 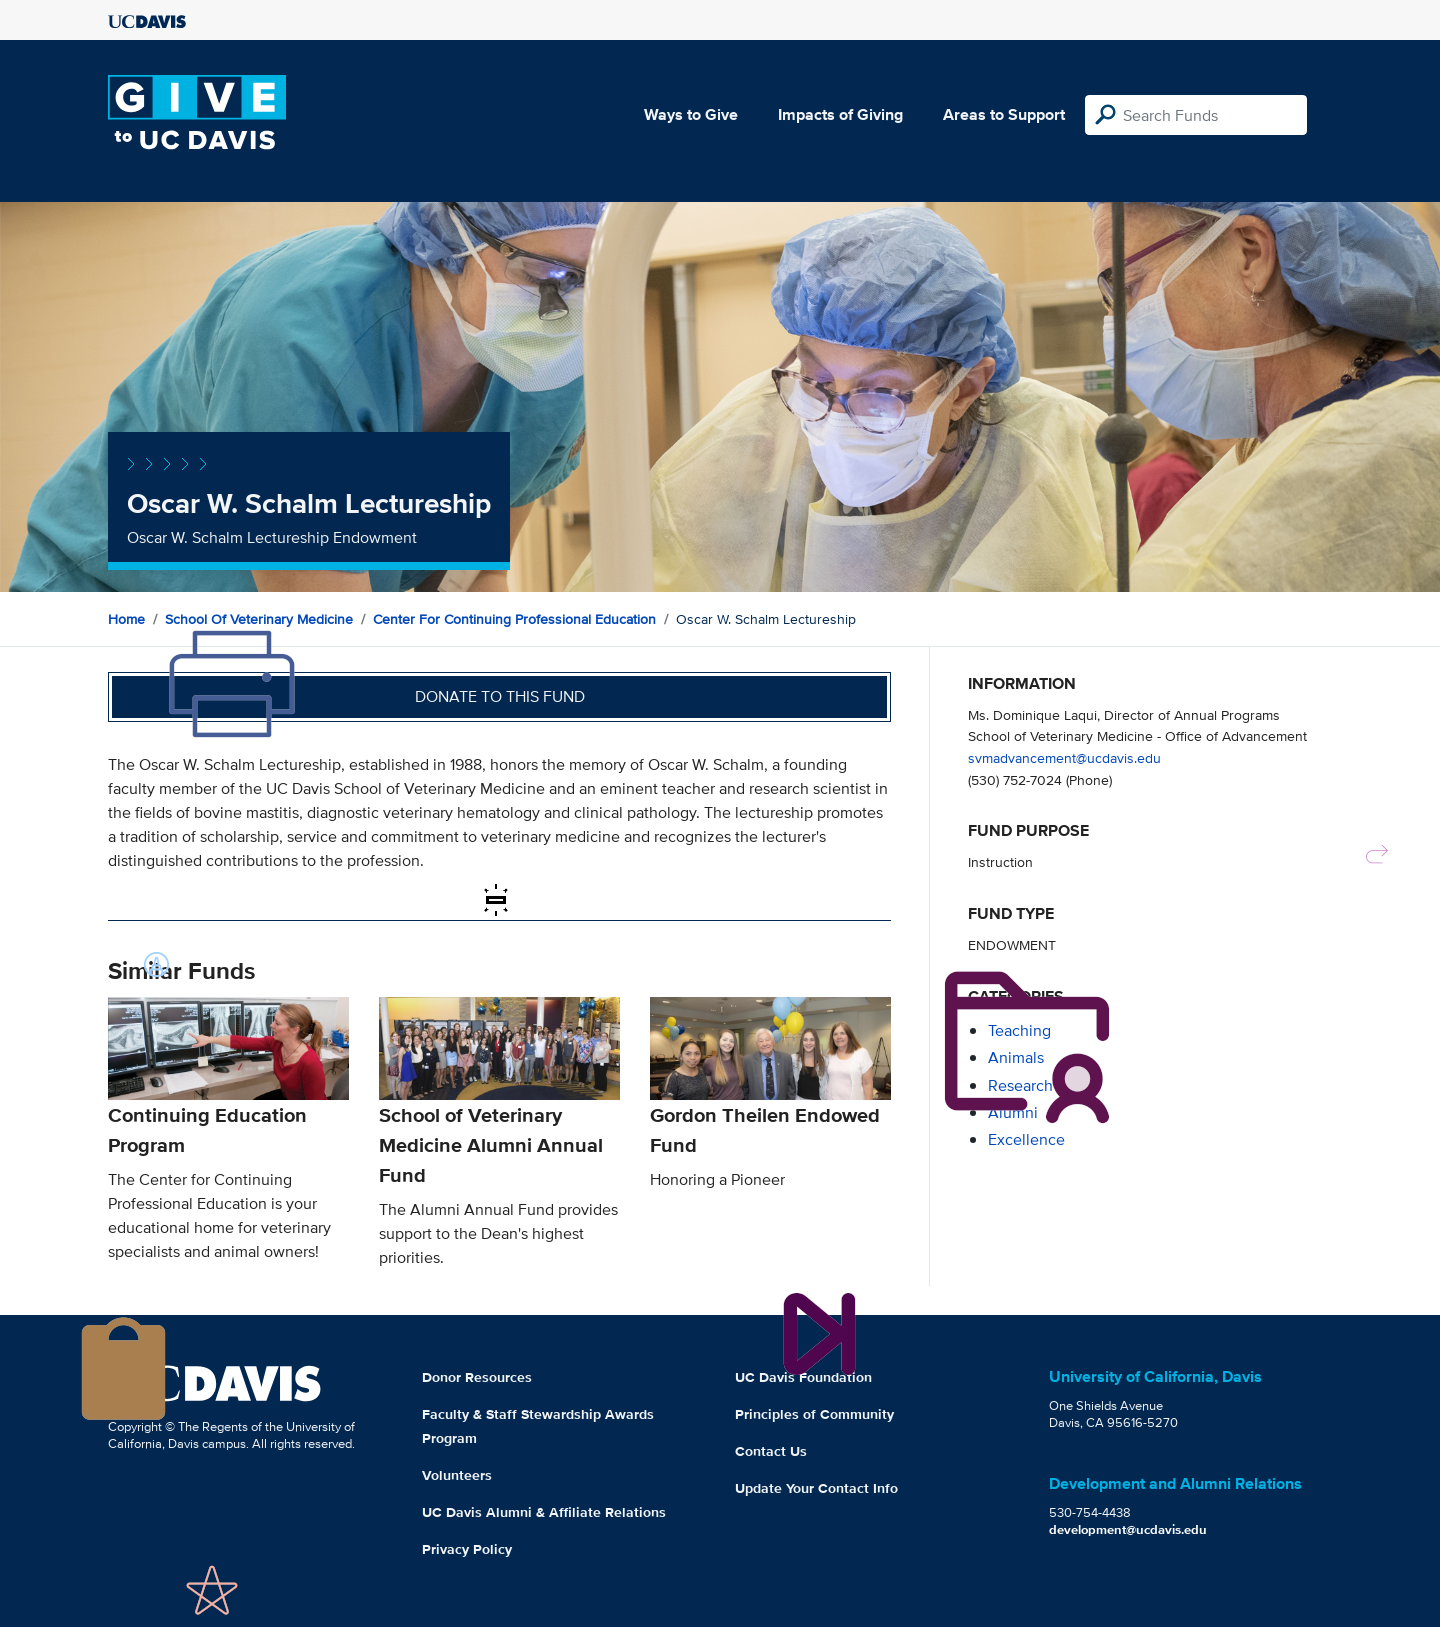 What do you see at coordinates (232, 684) in the screenshot?
I see `print the current document` at bounding box center [232, 684].